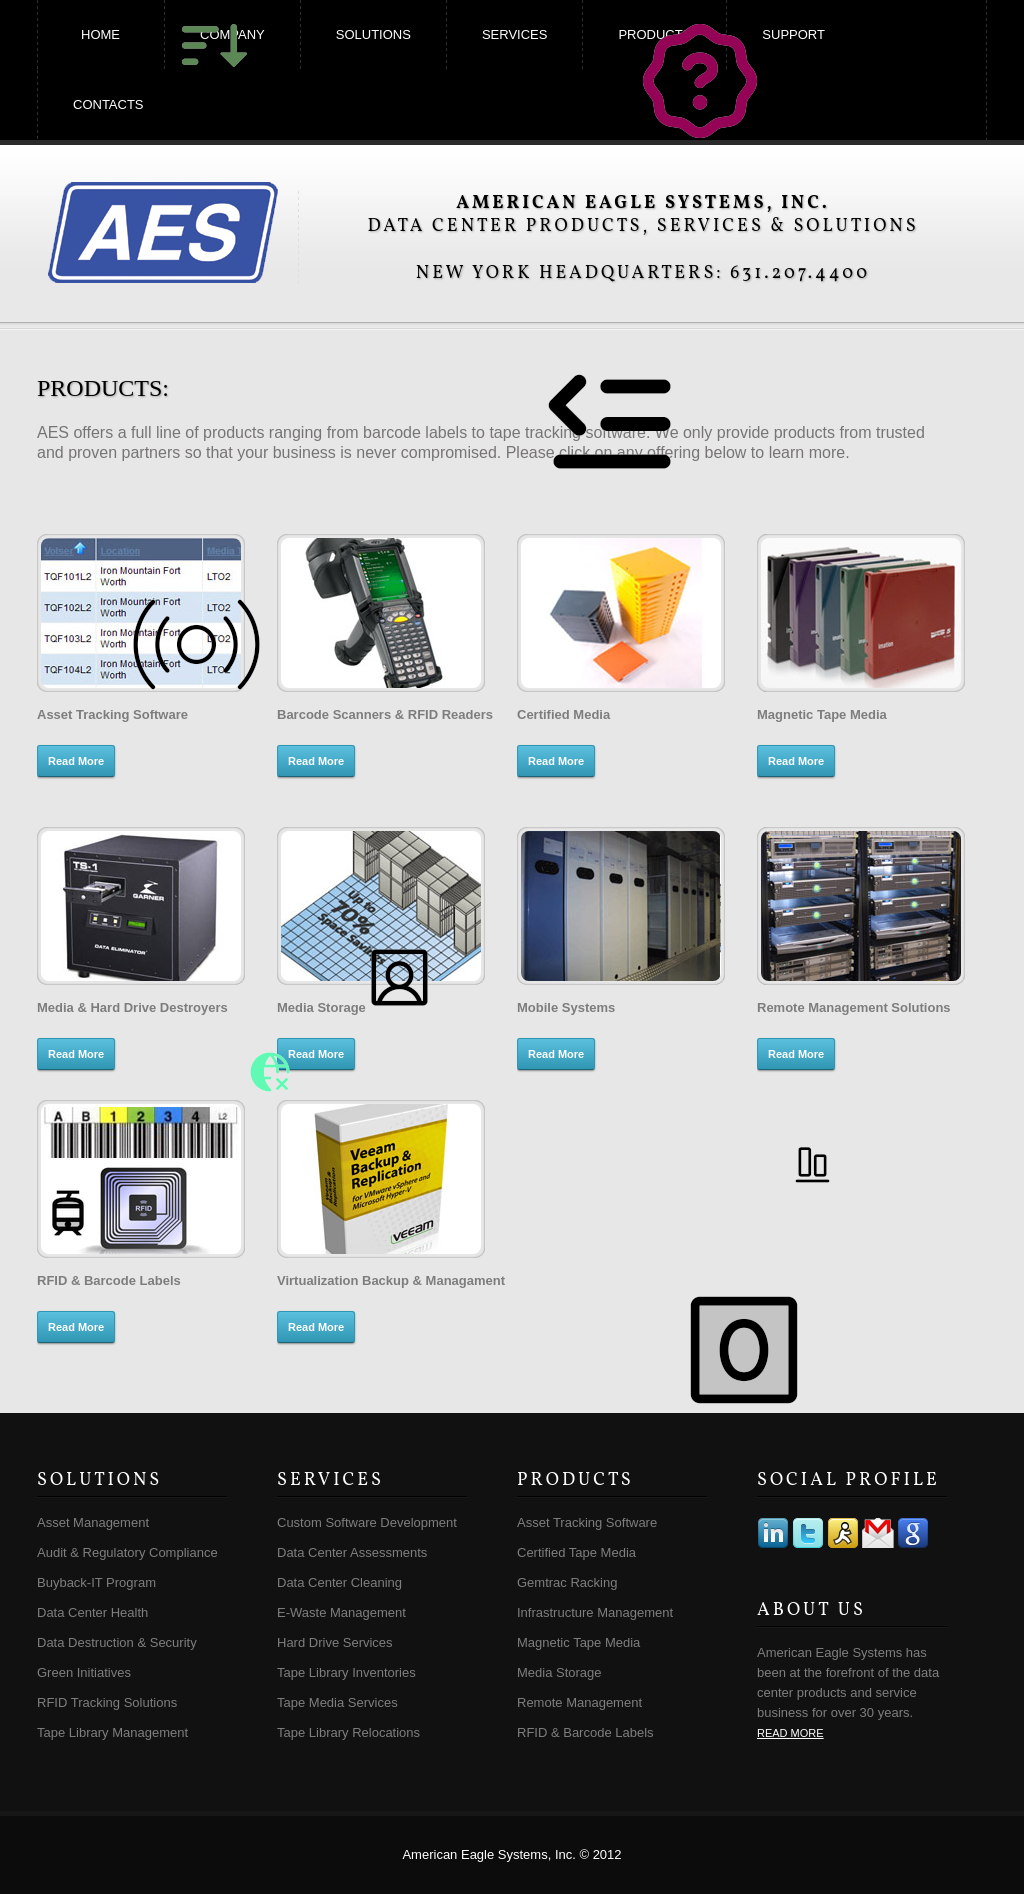  Describe the element at coordinates (399, 977) in the screenshot. I see `view user profile` at that location.